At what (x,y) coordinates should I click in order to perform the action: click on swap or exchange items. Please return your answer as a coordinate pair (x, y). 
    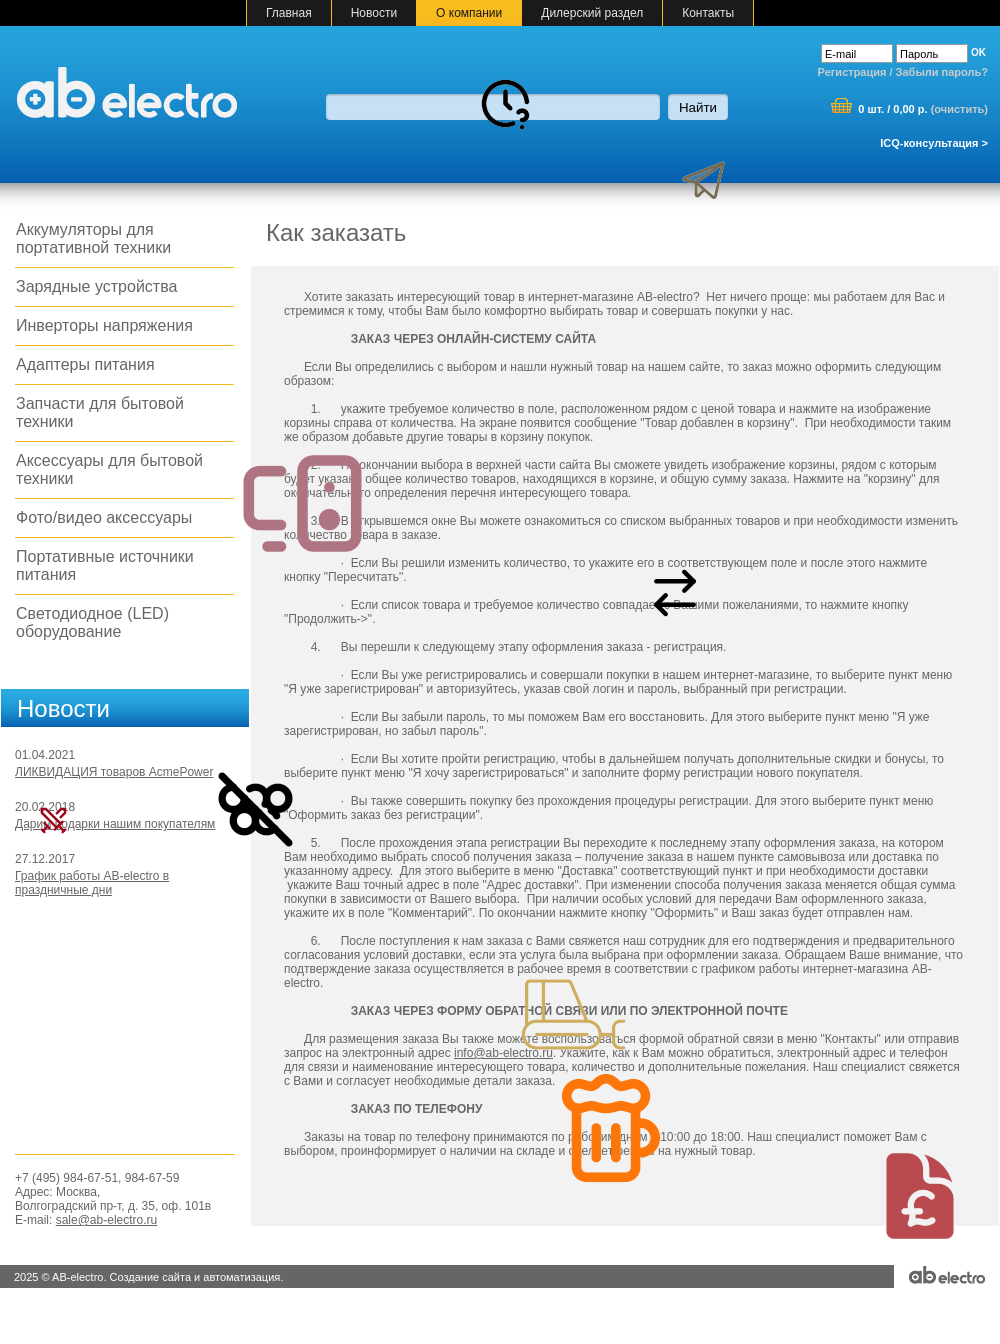
    Looking at the image, I should click on (675, 593).